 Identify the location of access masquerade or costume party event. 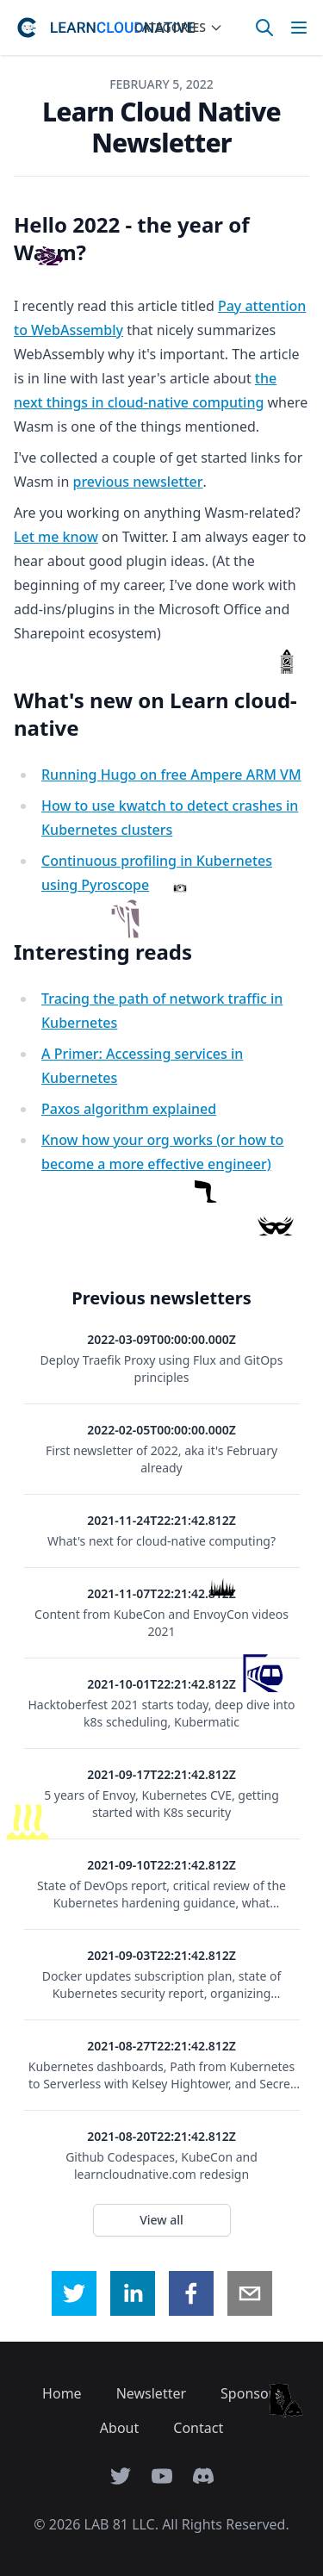
(276, 1226).